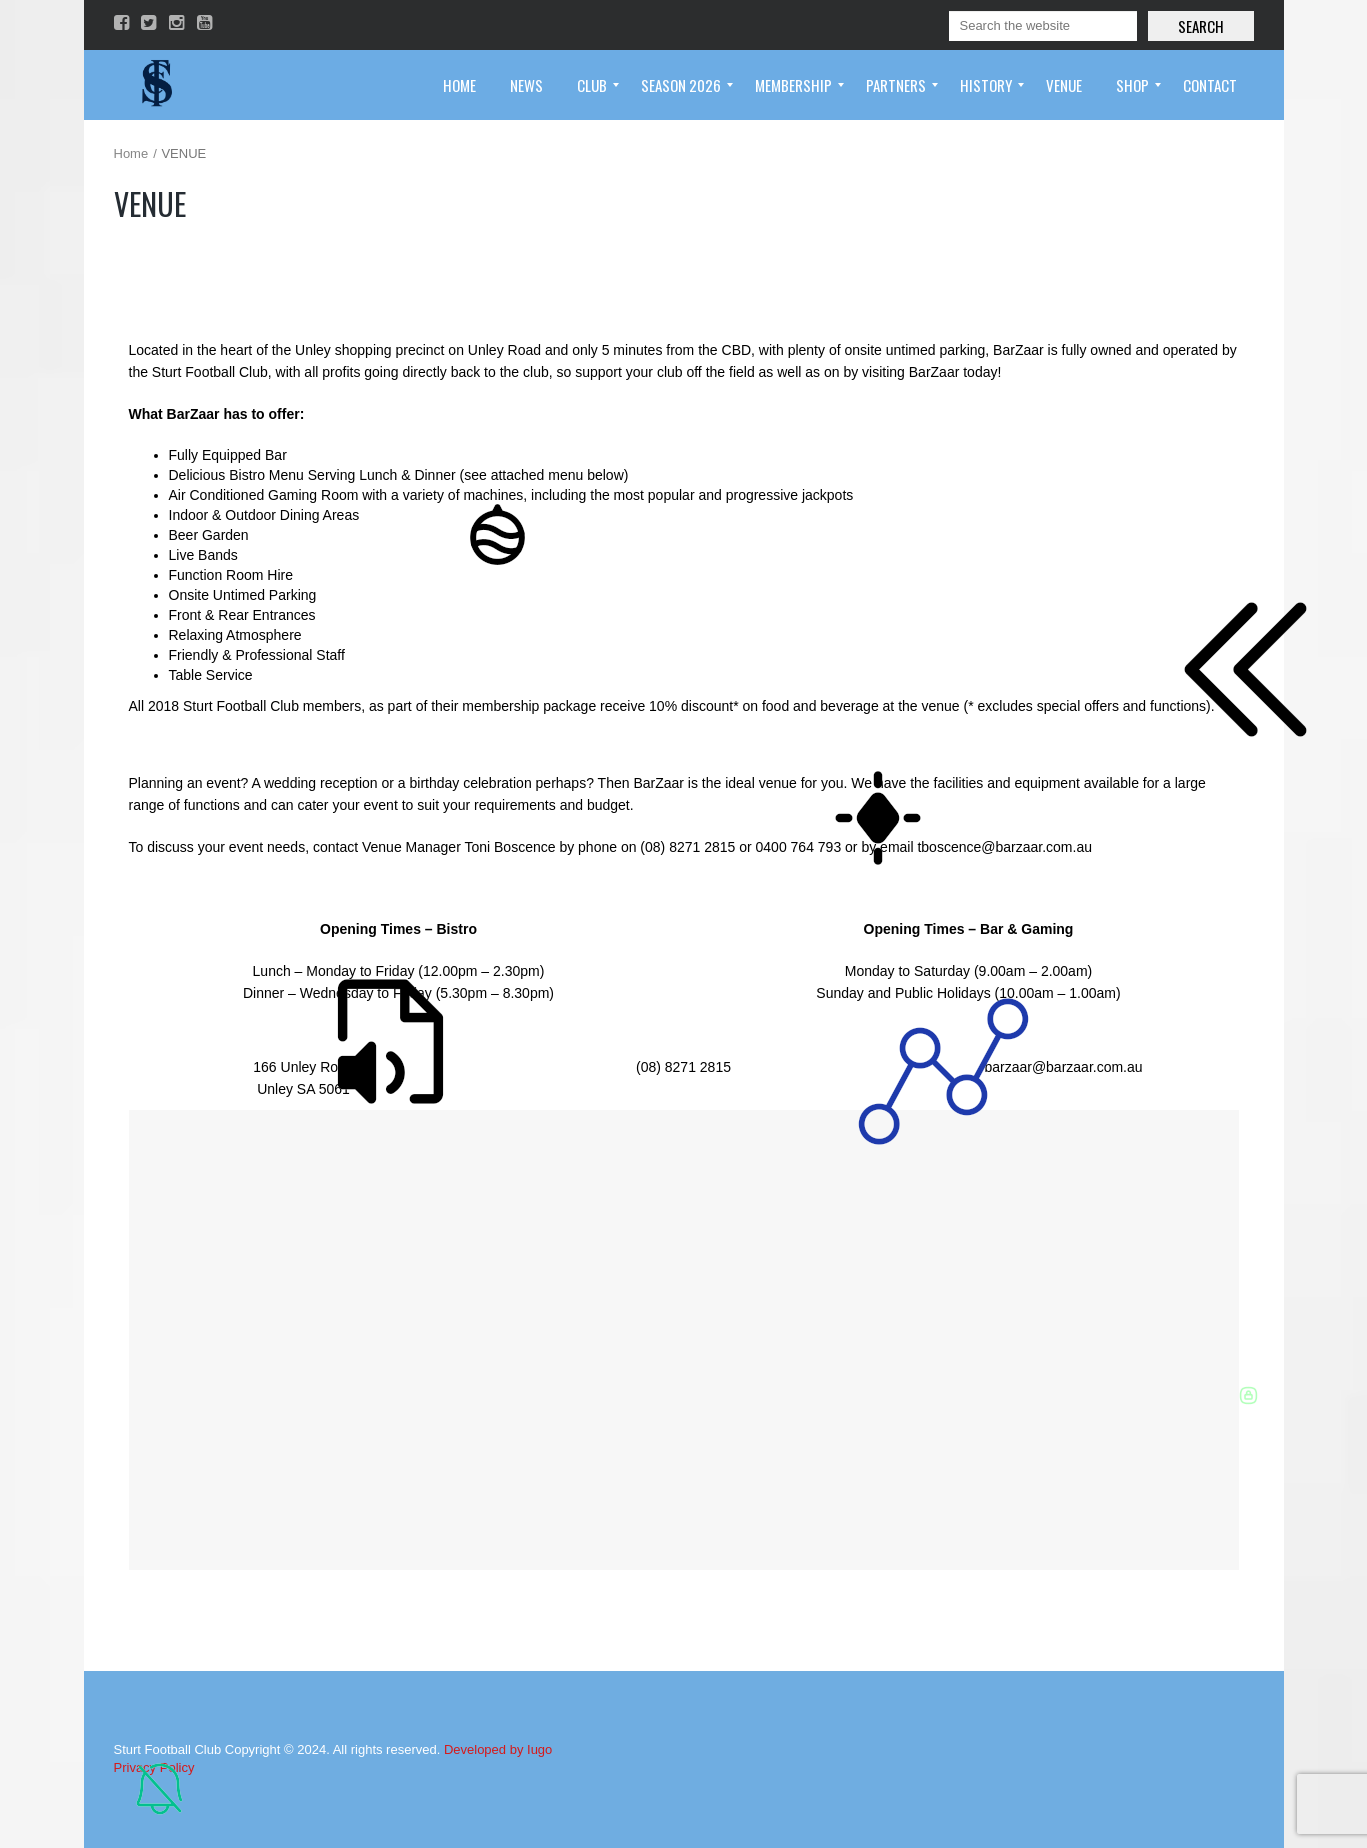 This screenshot has width=1367, height=1848. What do you see at coordinates (1248, 1395) in the screenshot?
I see `indicates a locked or secured item` at bounding box center [1248, 1395].